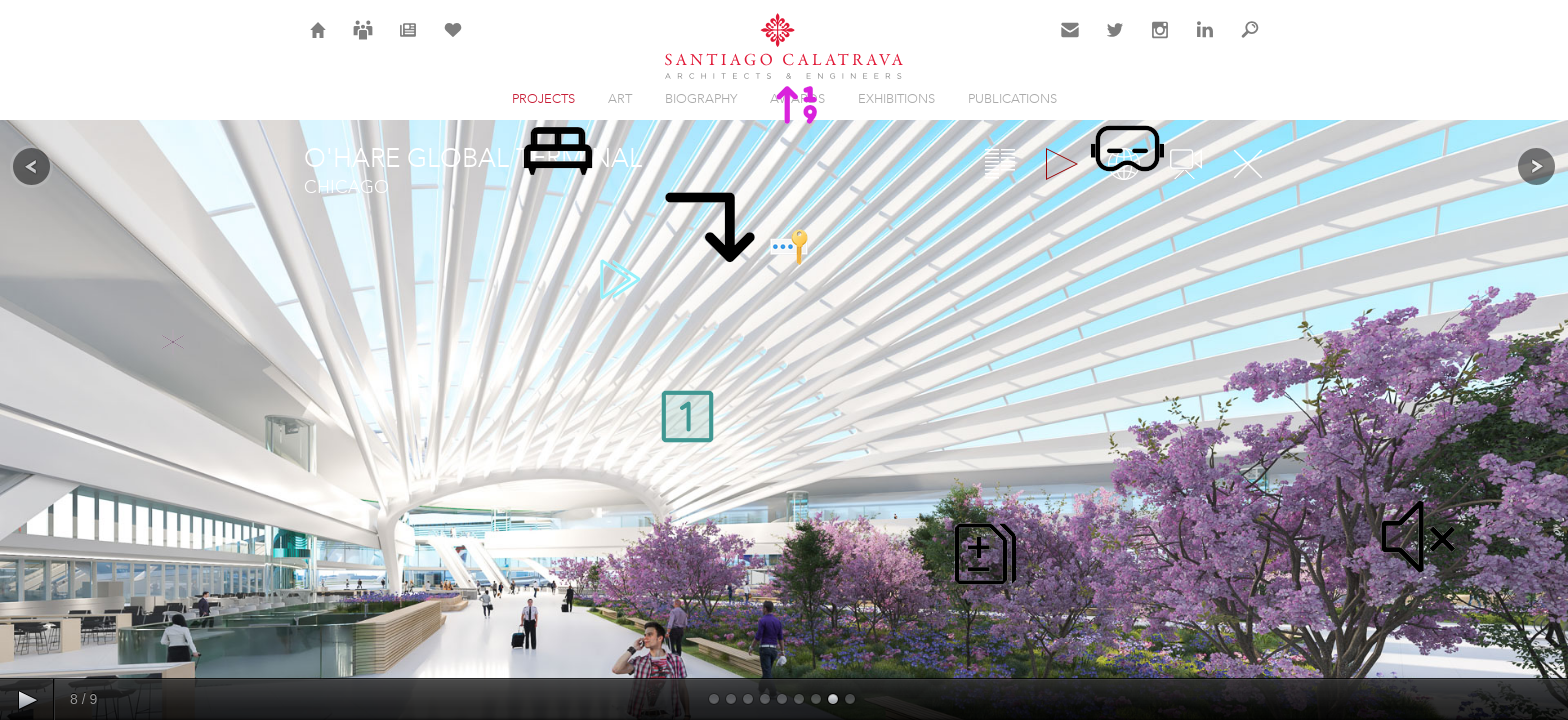  I want to click on indicates first item or step in a sequence, so click(687, 416).